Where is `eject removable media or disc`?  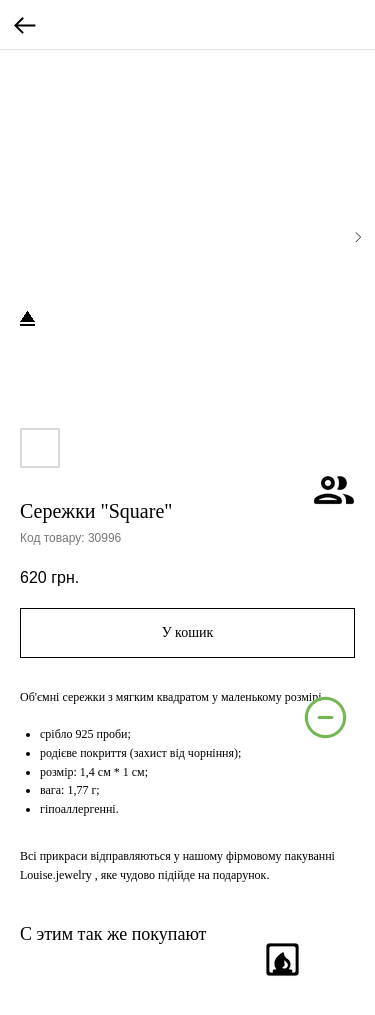
eject removable media or disc is located at coordinates (27, 318).